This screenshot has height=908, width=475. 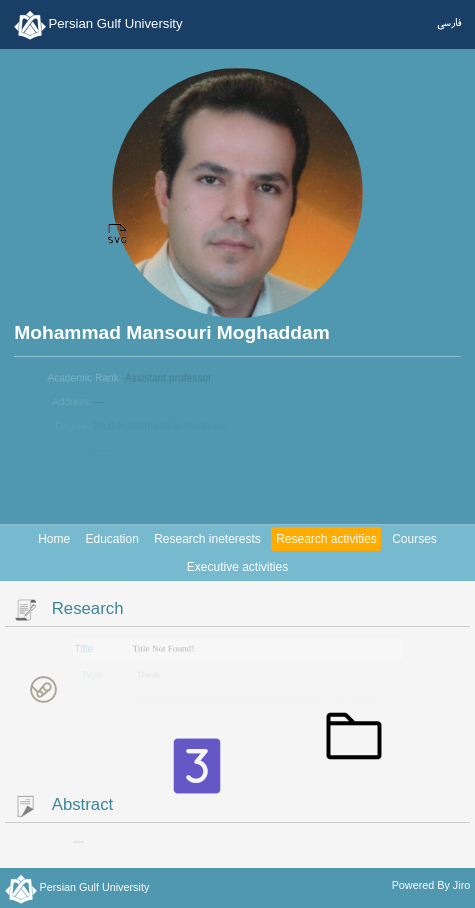 What do you see at coordinates (197, 766) in the screenshot?
I see `indicates step three in a multi-step process` at bounding box center [197, 766].